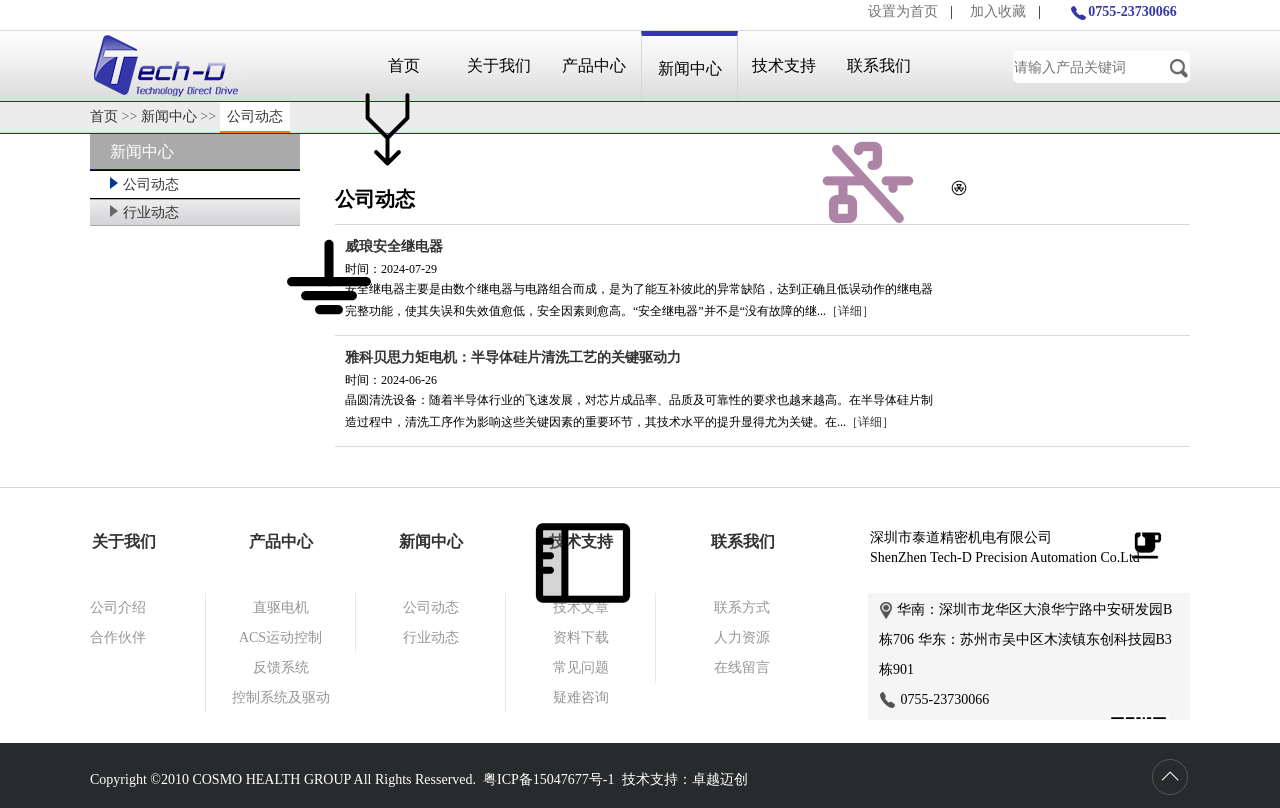  I want to click on access food and beverage emoji category, so click(1146, 545).